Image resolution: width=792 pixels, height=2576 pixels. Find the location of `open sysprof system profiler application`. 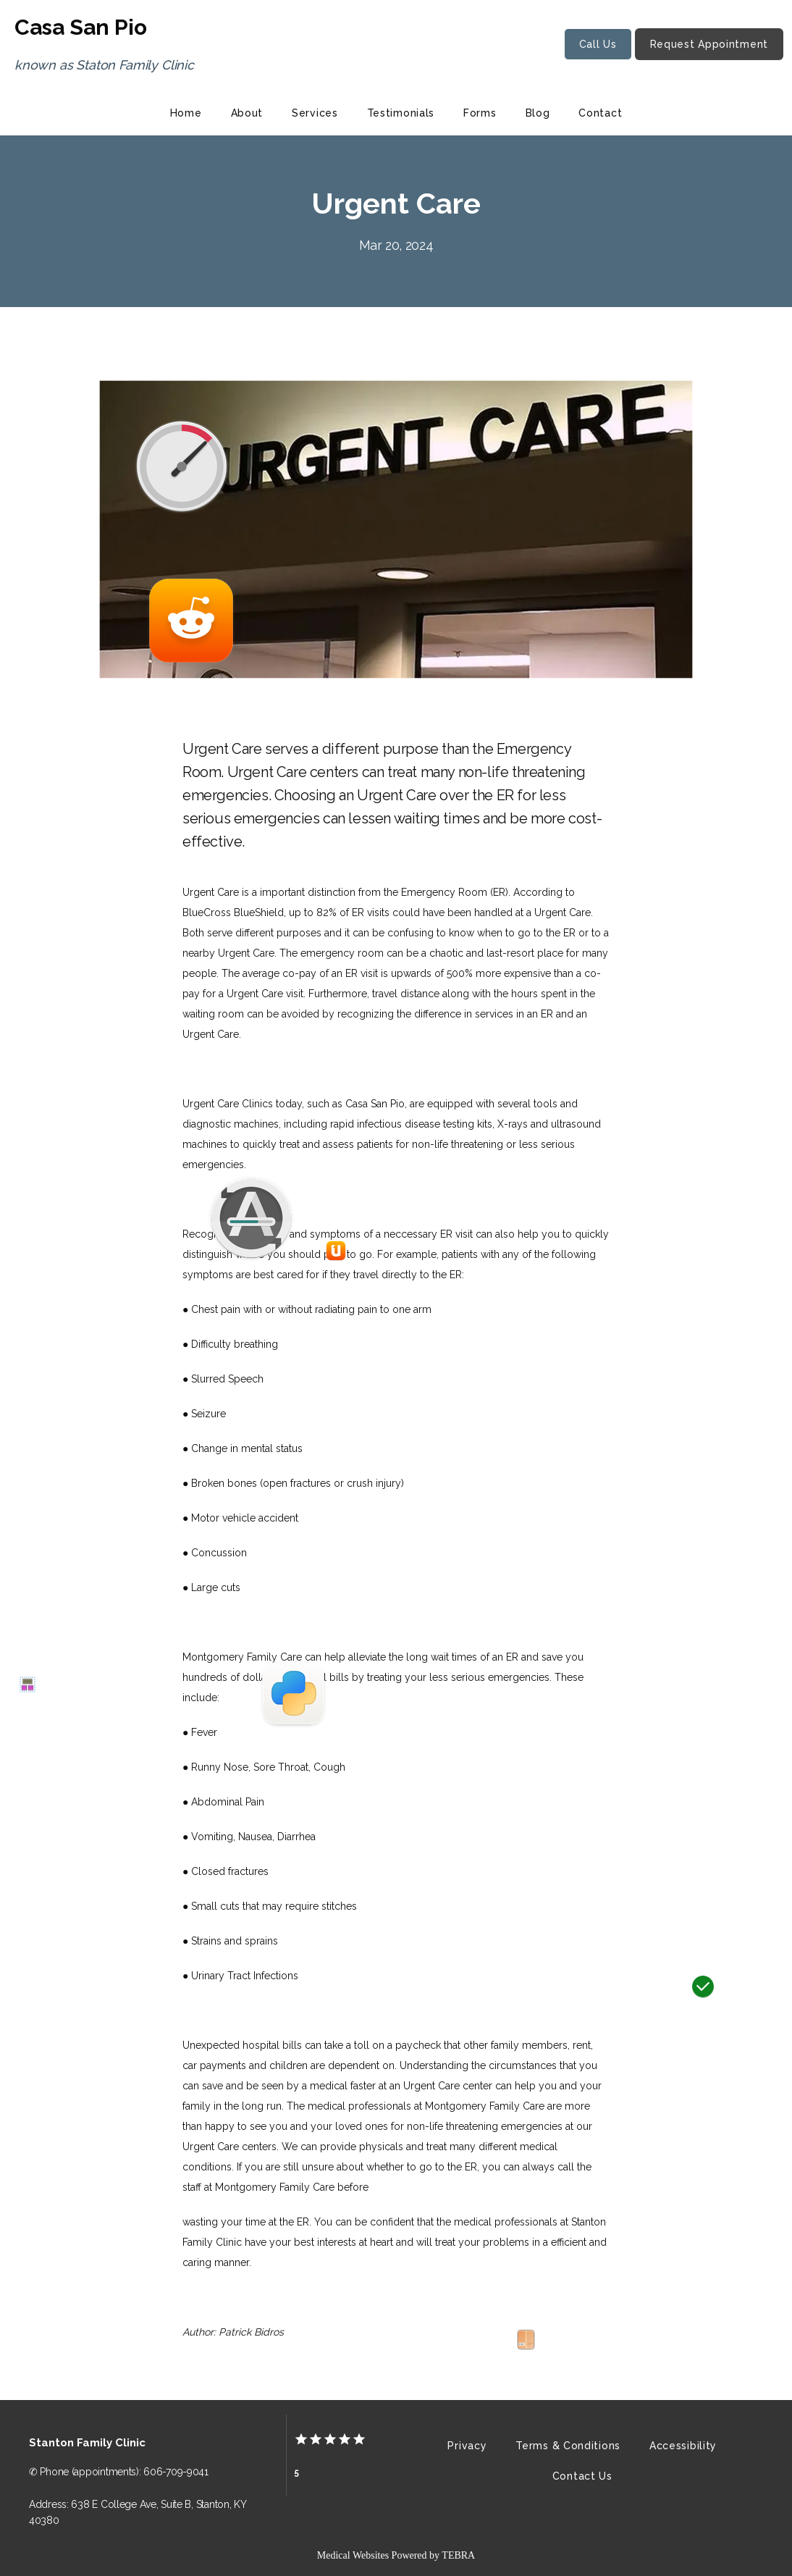

open sysprof system profiler application is located at coordinates (182, 466).